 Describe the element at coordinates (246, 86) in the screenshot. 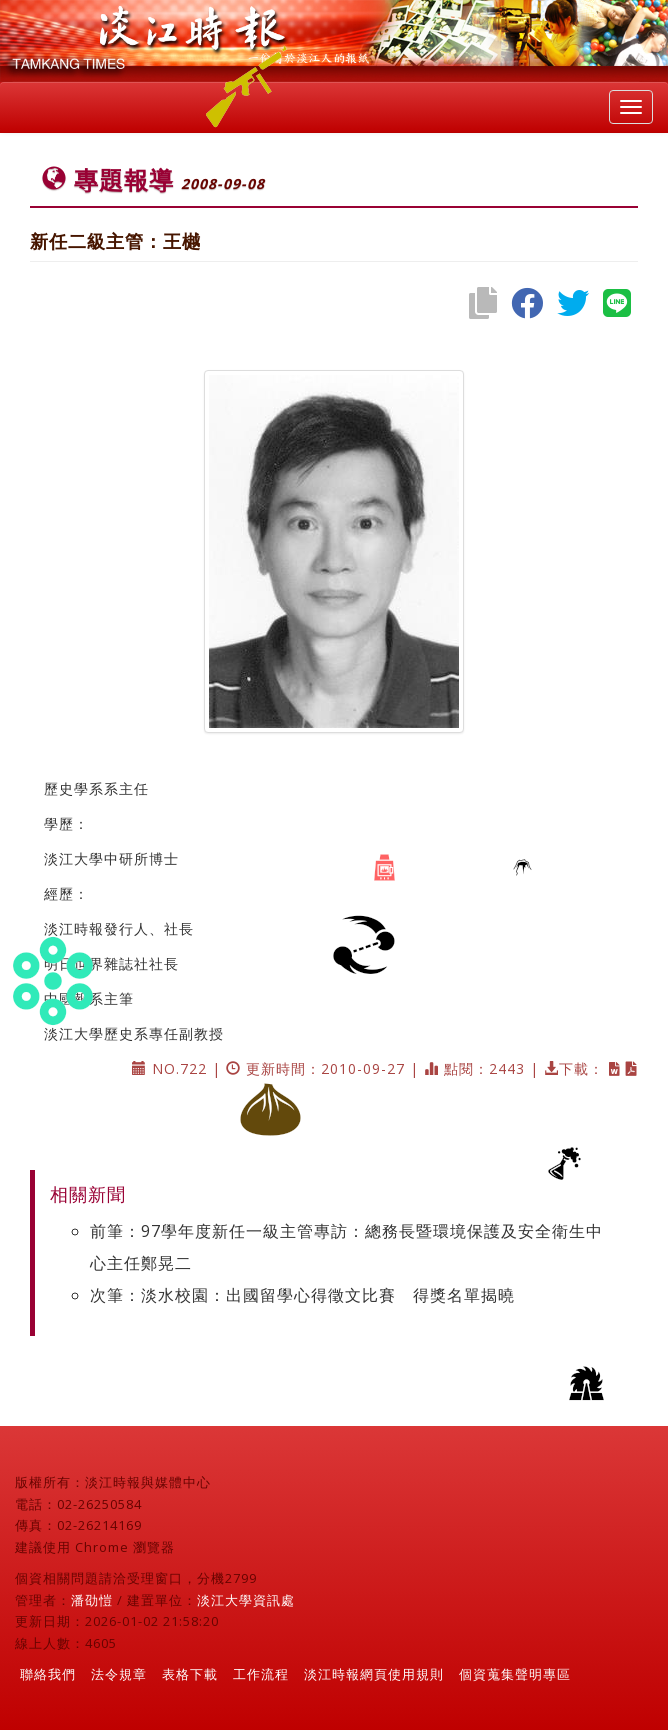

I see `select thompson submachine gun weapon` at that location.